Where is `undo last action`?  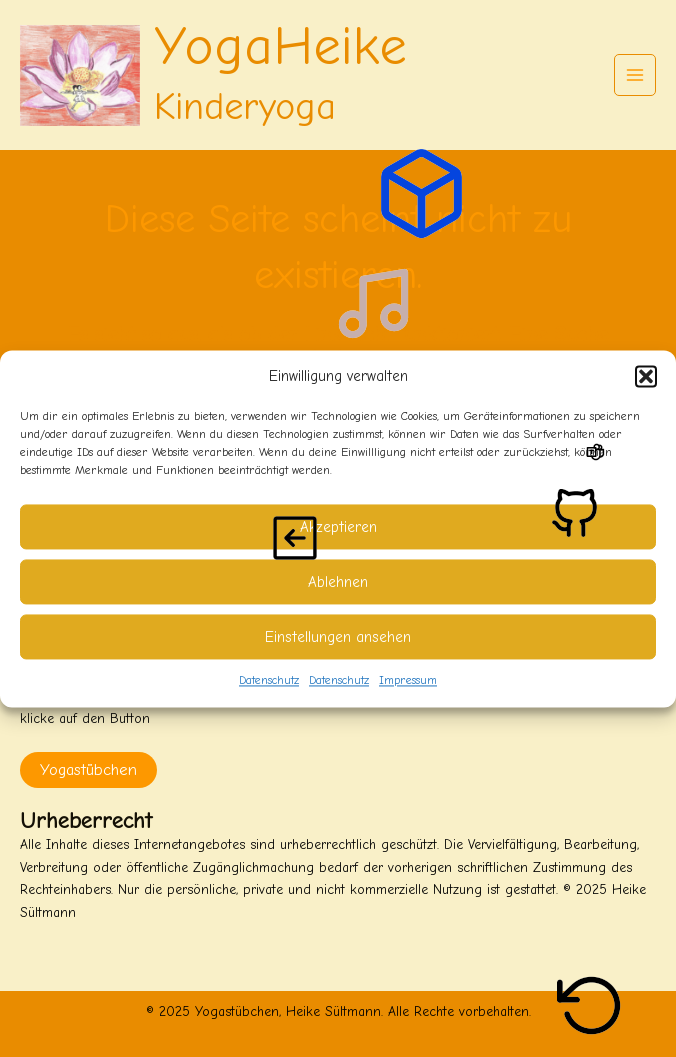
undo last action is located at coordinates (591, 1005).